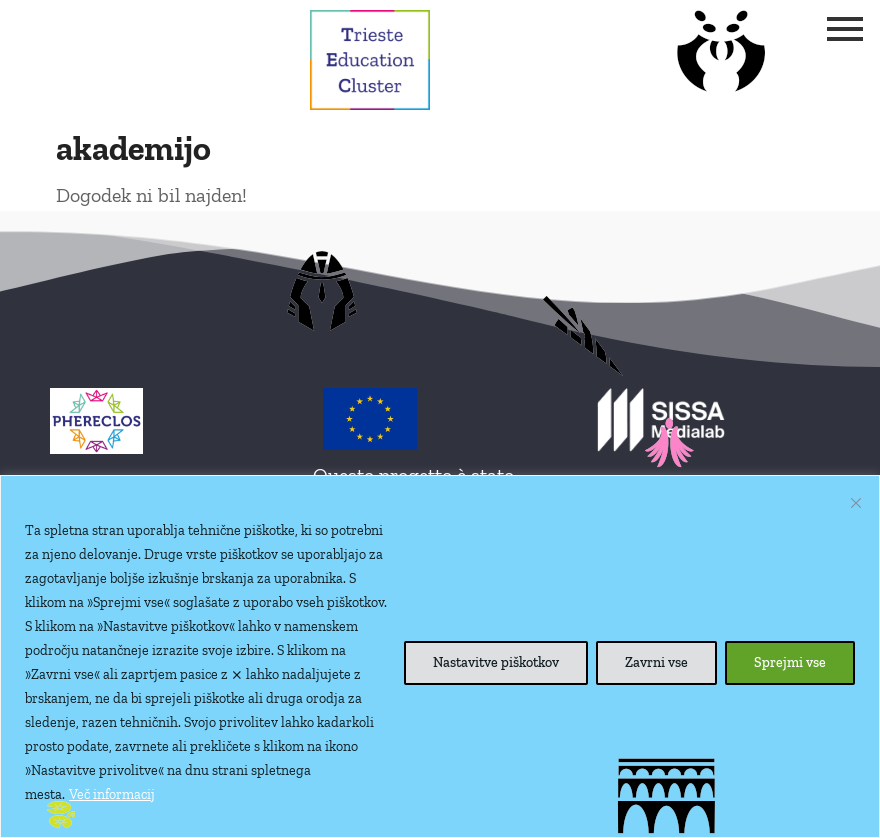 Image resolution: width=880 pixels, height=838 pixels. I want to click on equip a wing cloak or cape item, so click(669, 442).